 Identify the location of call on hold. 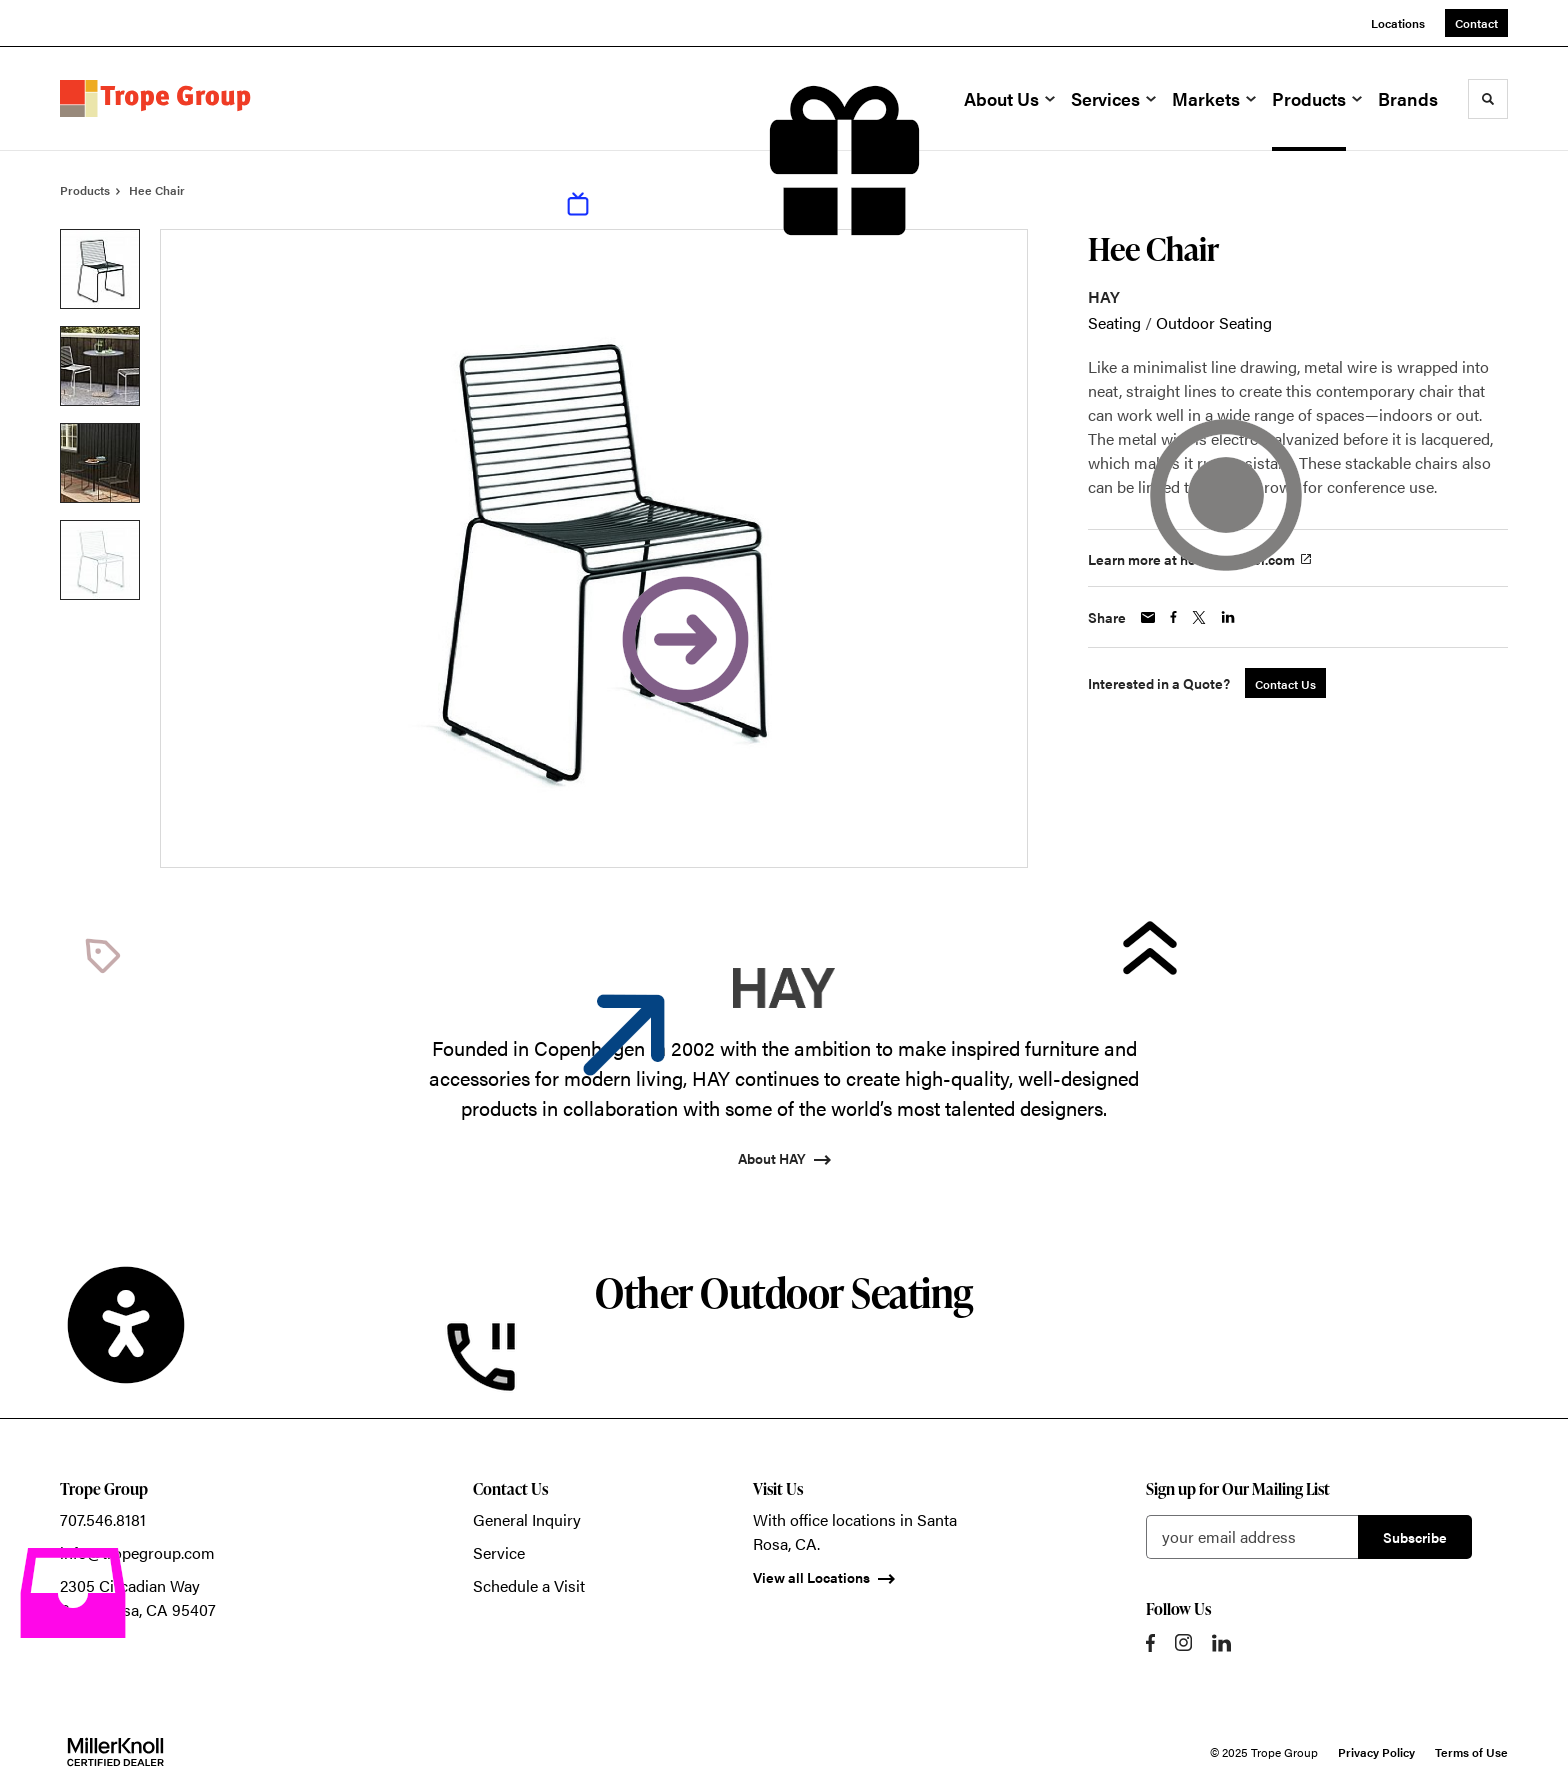
(481, 1357).